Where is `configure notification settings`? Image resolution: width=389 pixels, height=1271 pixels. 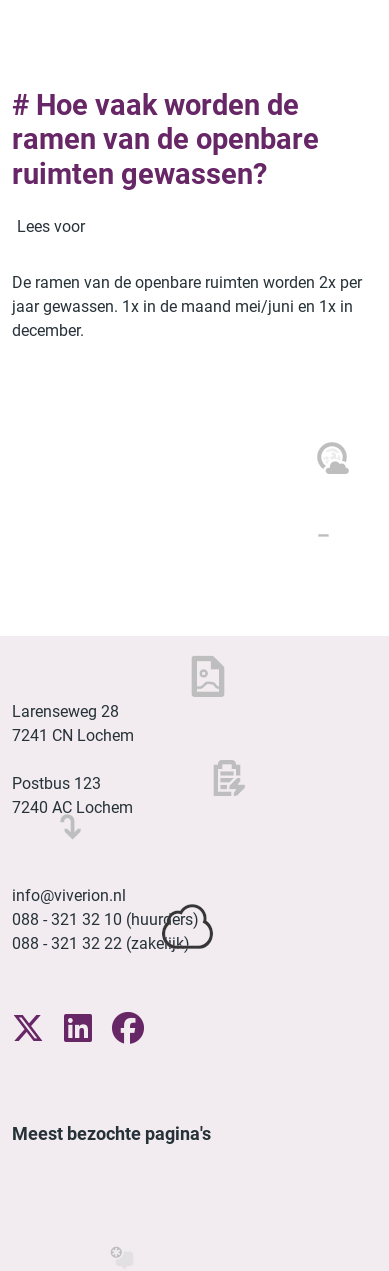
configure notification settings is located at coordinates (122, 1258).